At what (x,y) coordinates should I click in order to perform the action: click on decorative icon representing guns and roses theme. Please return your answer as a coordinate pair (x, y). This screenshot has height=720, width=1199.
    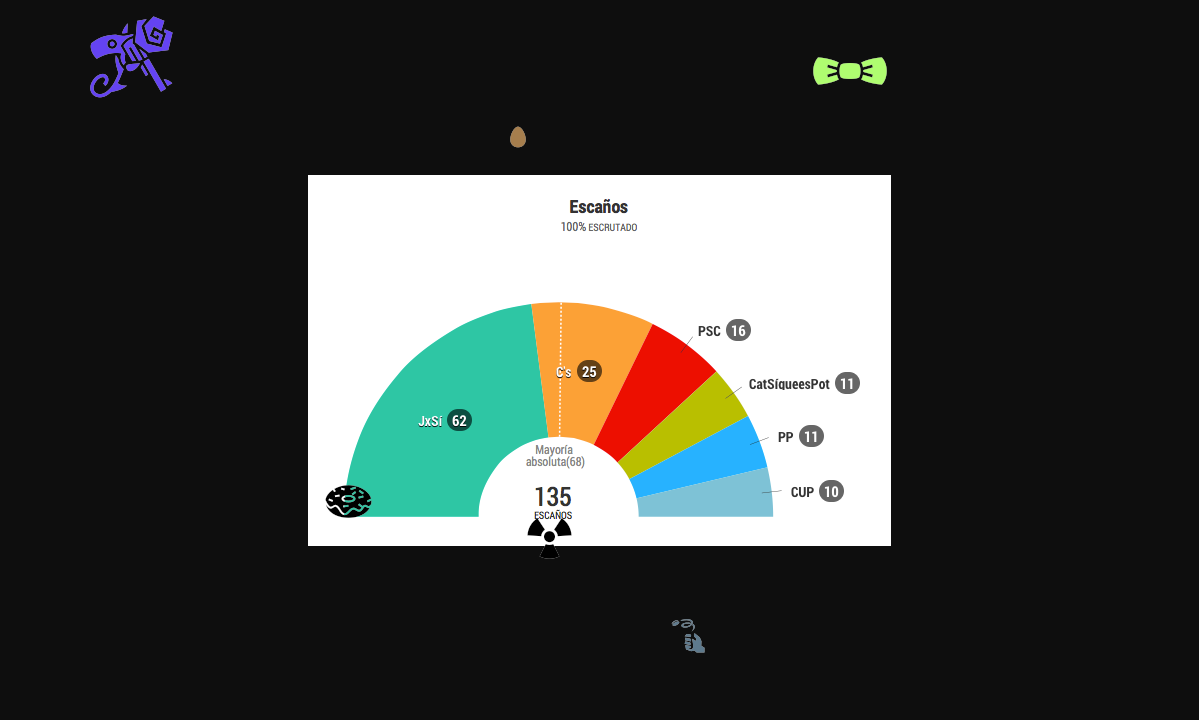
    Looking at the image, I should click on (131, 57).